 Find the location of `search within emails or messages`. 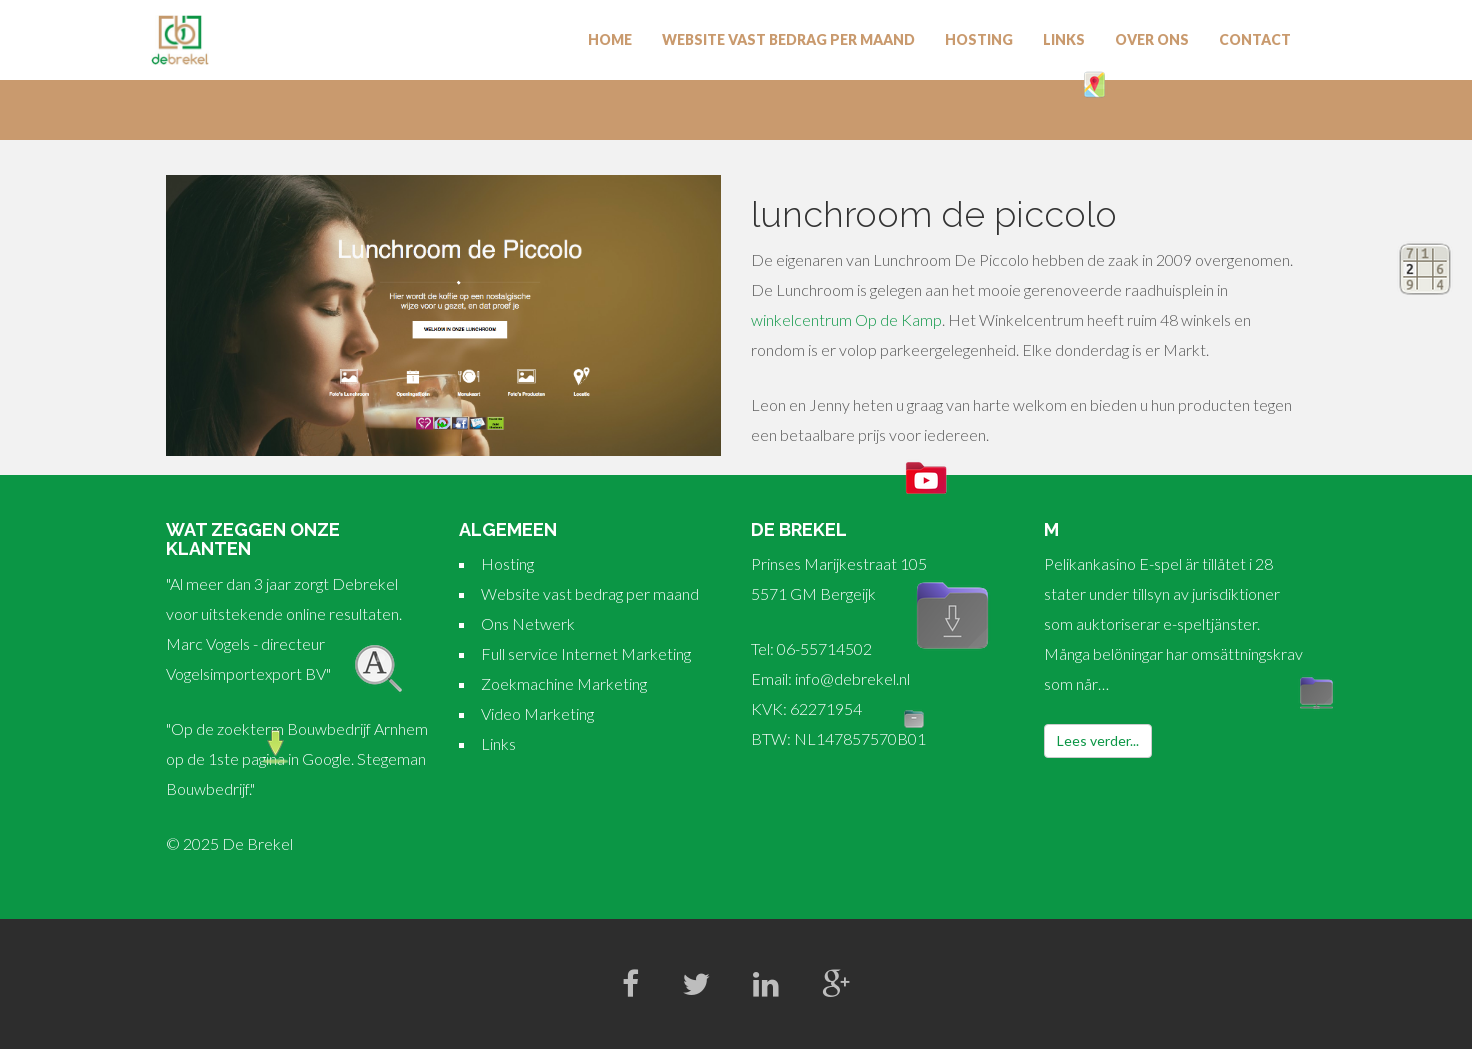

search within emails or messages is located at coordinates (378, 668).